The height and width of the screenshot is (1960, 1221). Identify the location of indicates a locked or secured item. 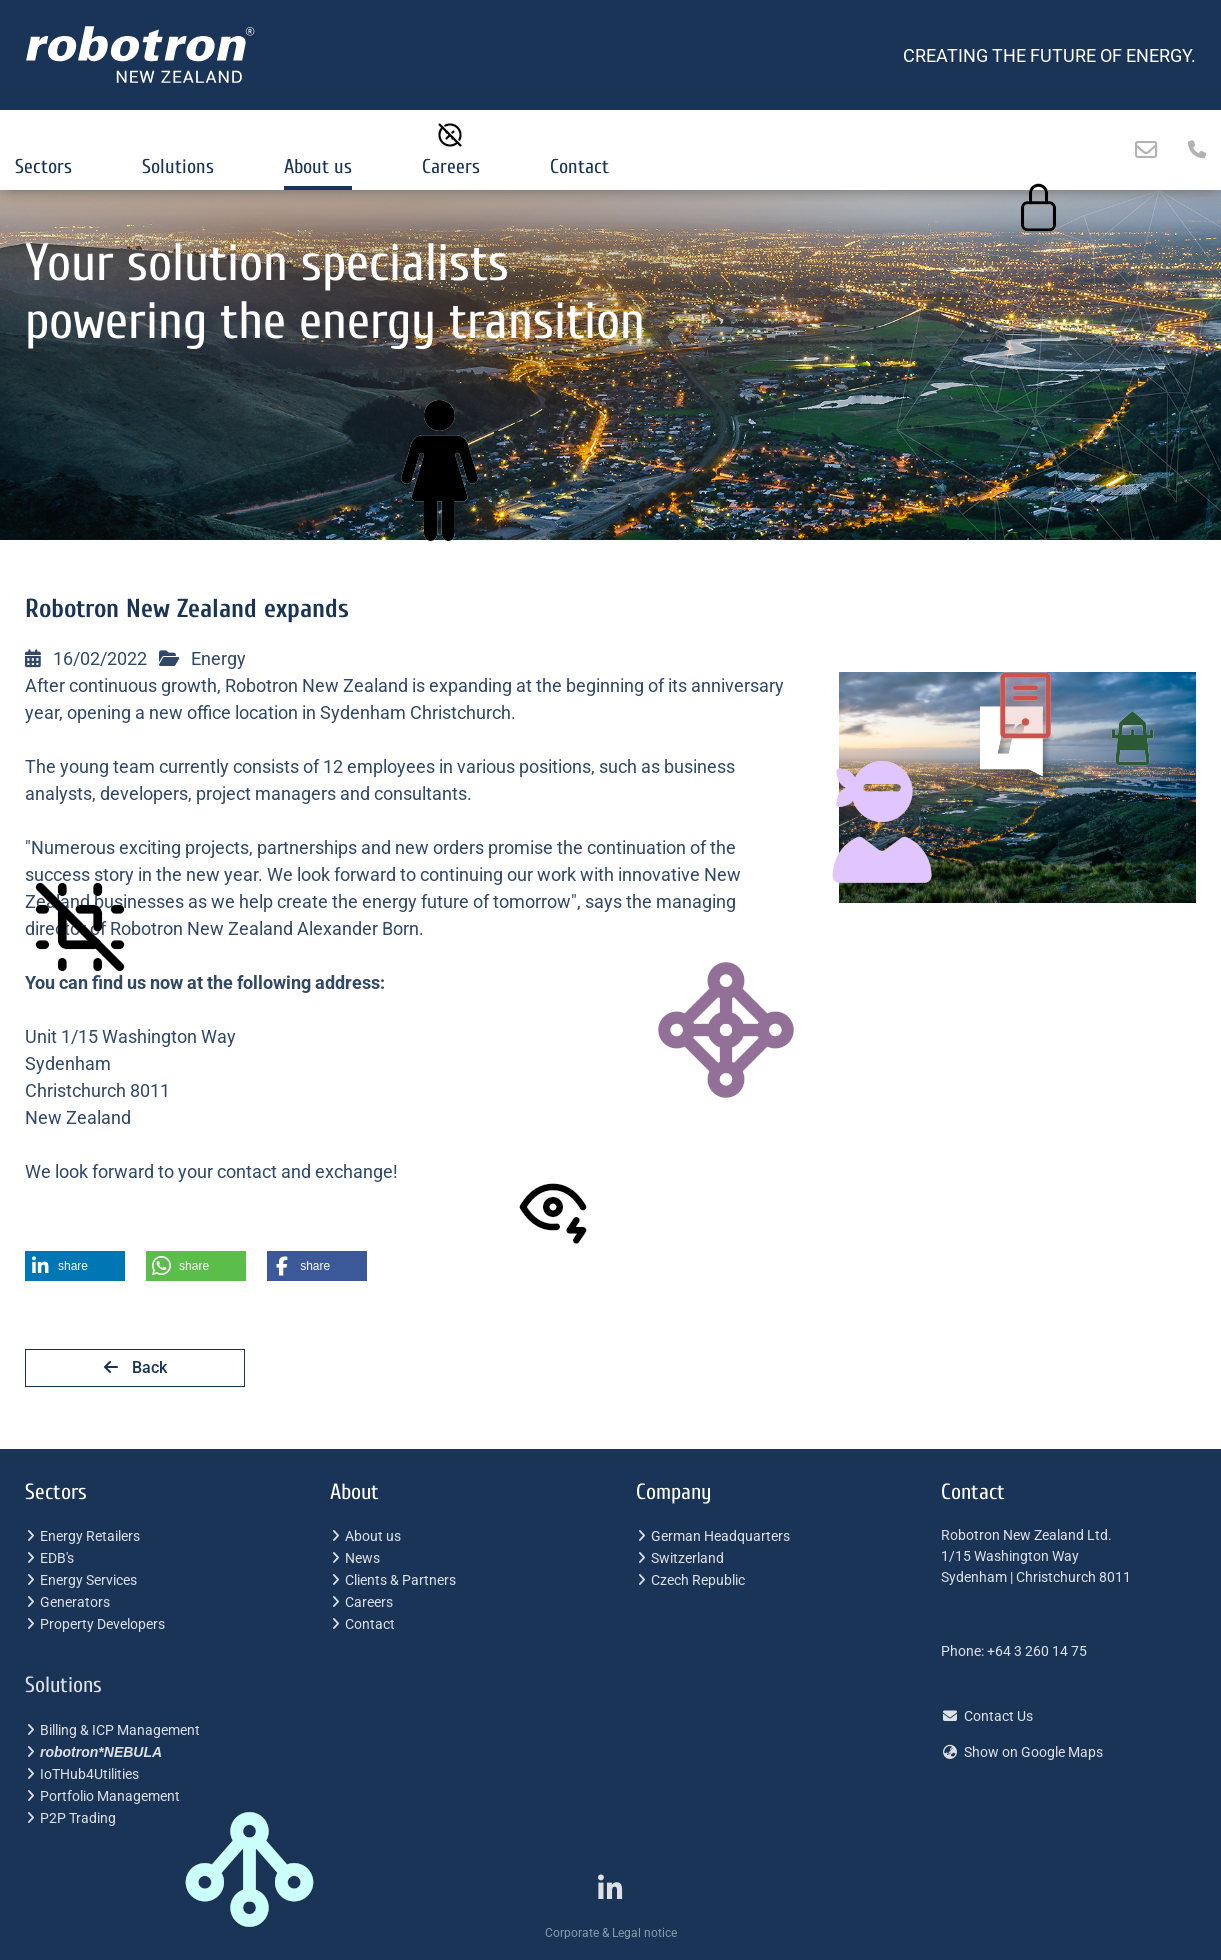
(1038, 207).